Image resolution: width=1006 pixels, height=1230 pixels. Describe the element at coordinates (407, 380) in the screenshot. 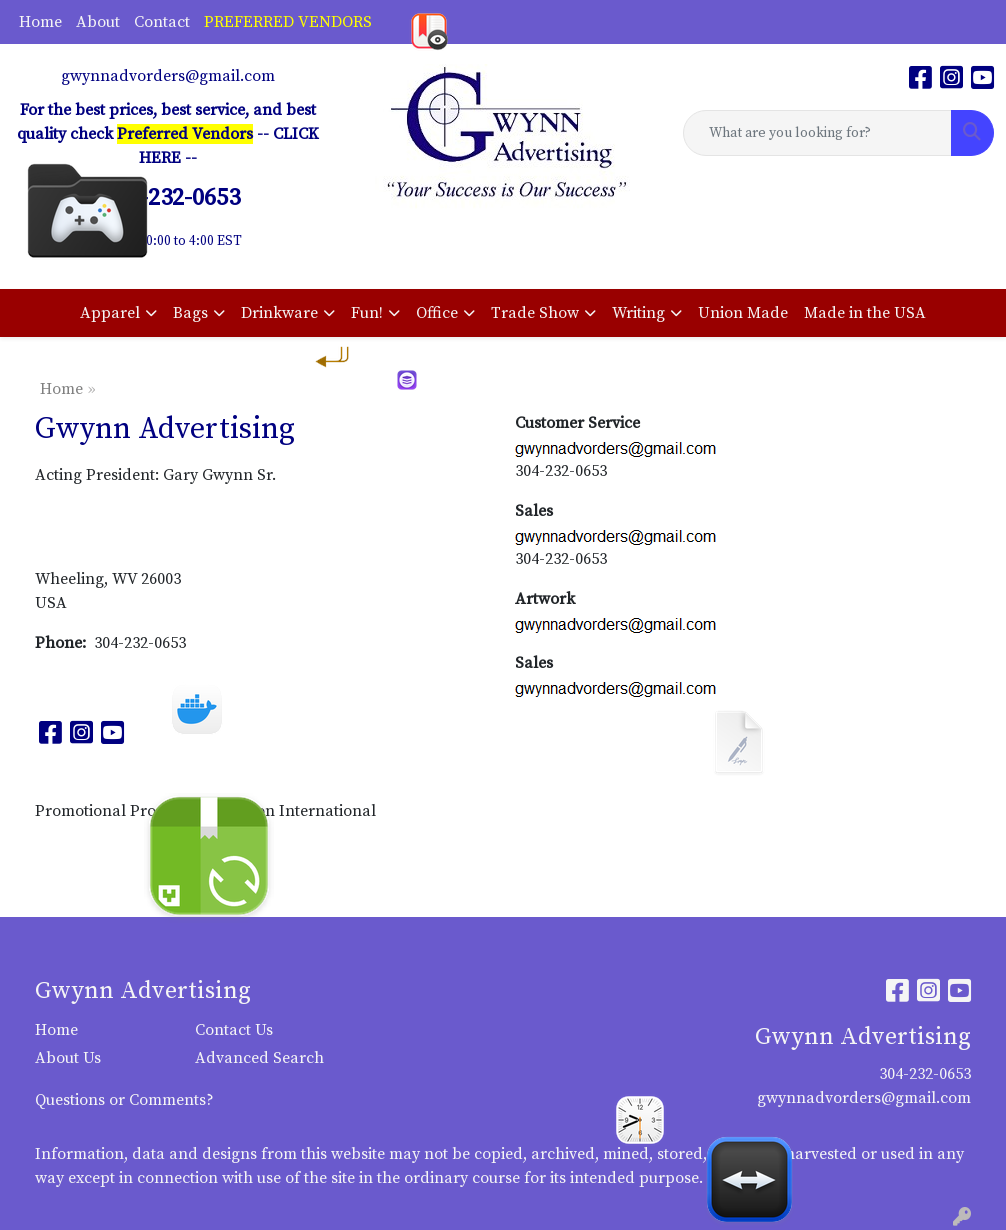

I see `open stack app for organizing files or content` at that location.